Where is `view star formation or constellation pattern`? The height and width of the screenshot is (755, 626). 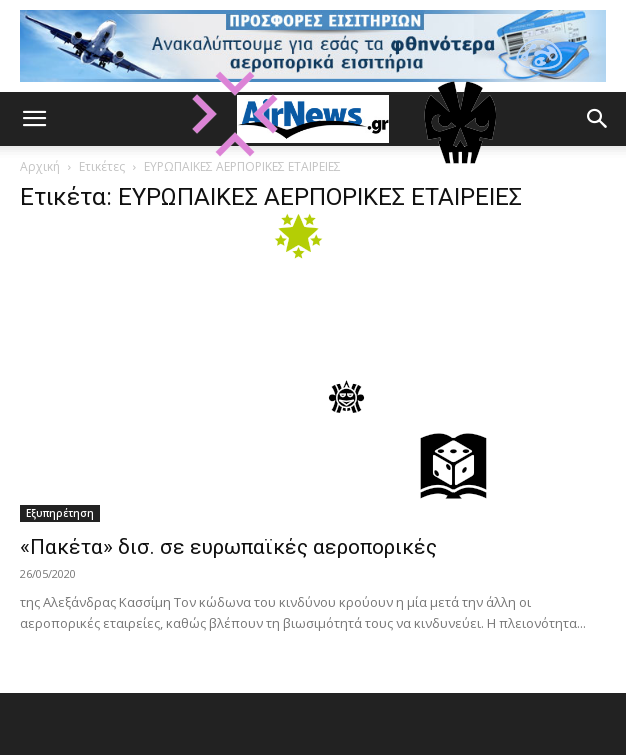
view star formation or constellation pattern is located at coordinates (298, 235).